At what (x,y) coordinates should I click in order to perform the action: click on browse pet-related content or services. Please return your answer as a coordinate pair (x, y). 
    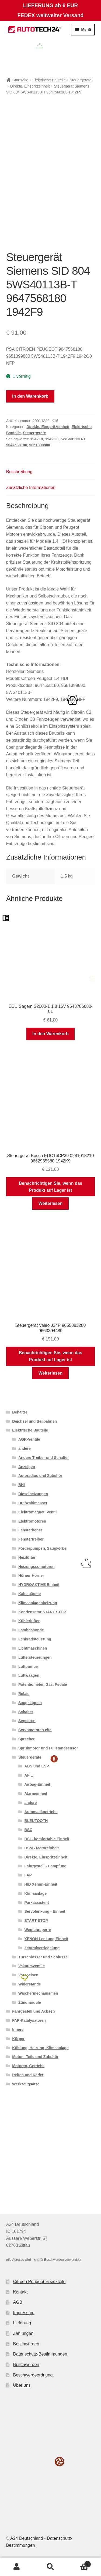
    Looking at the image, I should click on (72, 700).